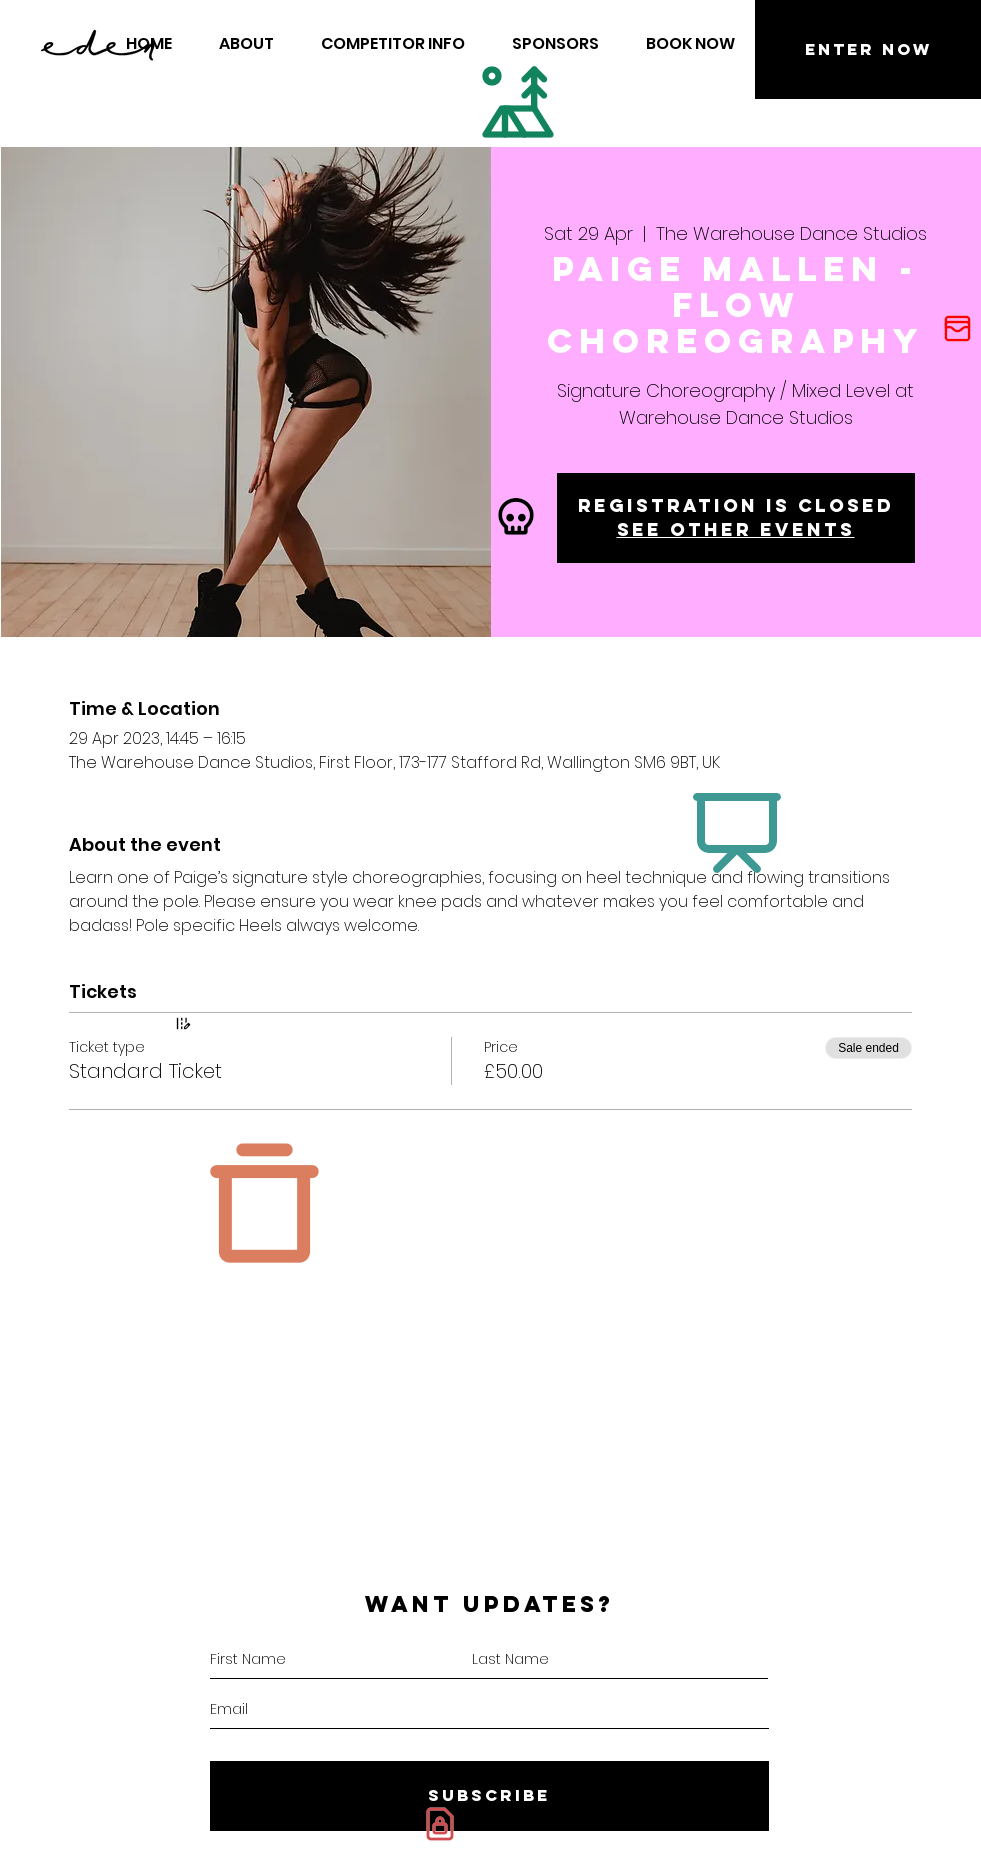 The image size is (981, 1876). Describe the element at coordinates (957, 328) in the screenshot. I see `access your digital wallet and payment cards` at that location.